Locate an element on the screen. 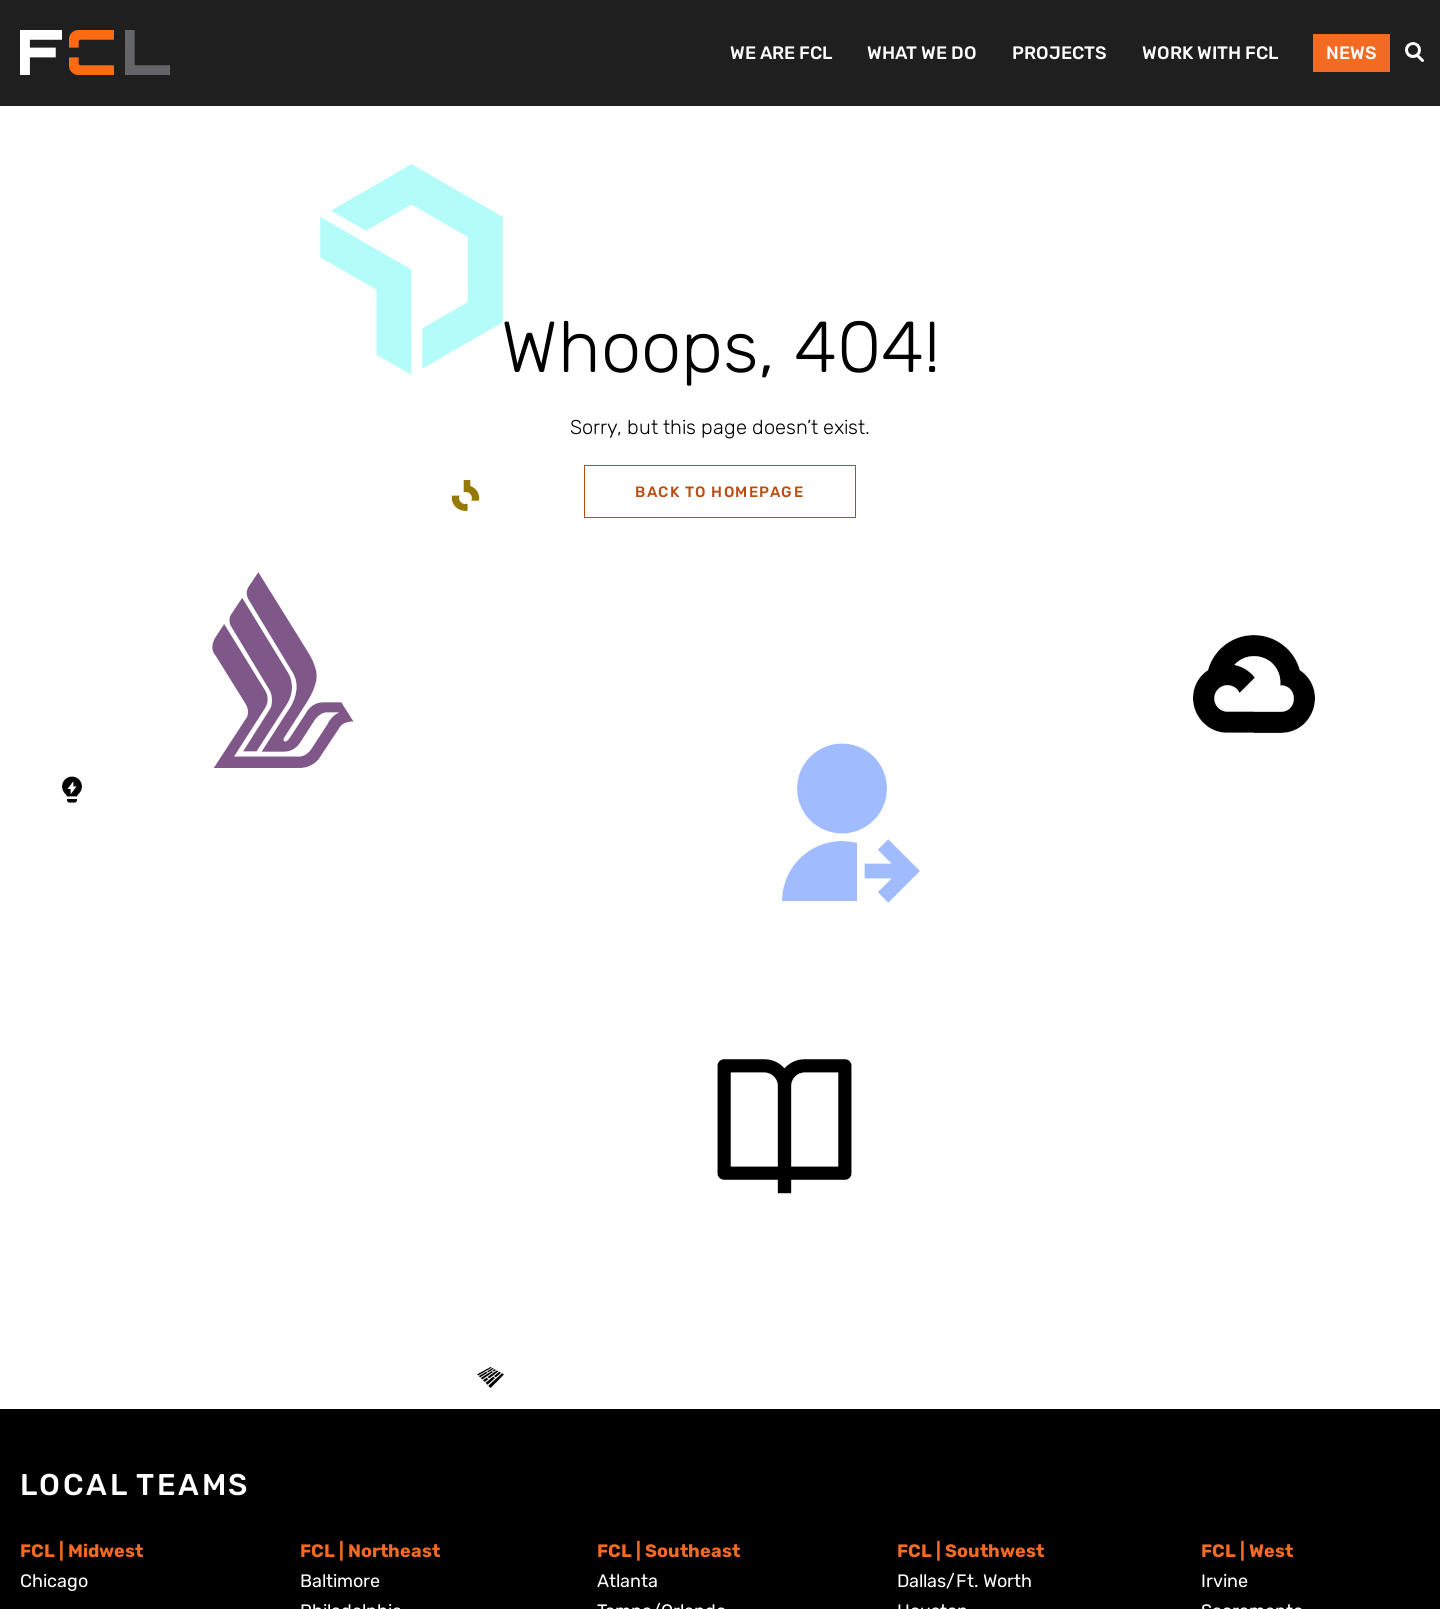 Image resolution: width=1440 pixels, height=1609 pixels. open reading mode or e-reader is located at coordinates (784, 1119).